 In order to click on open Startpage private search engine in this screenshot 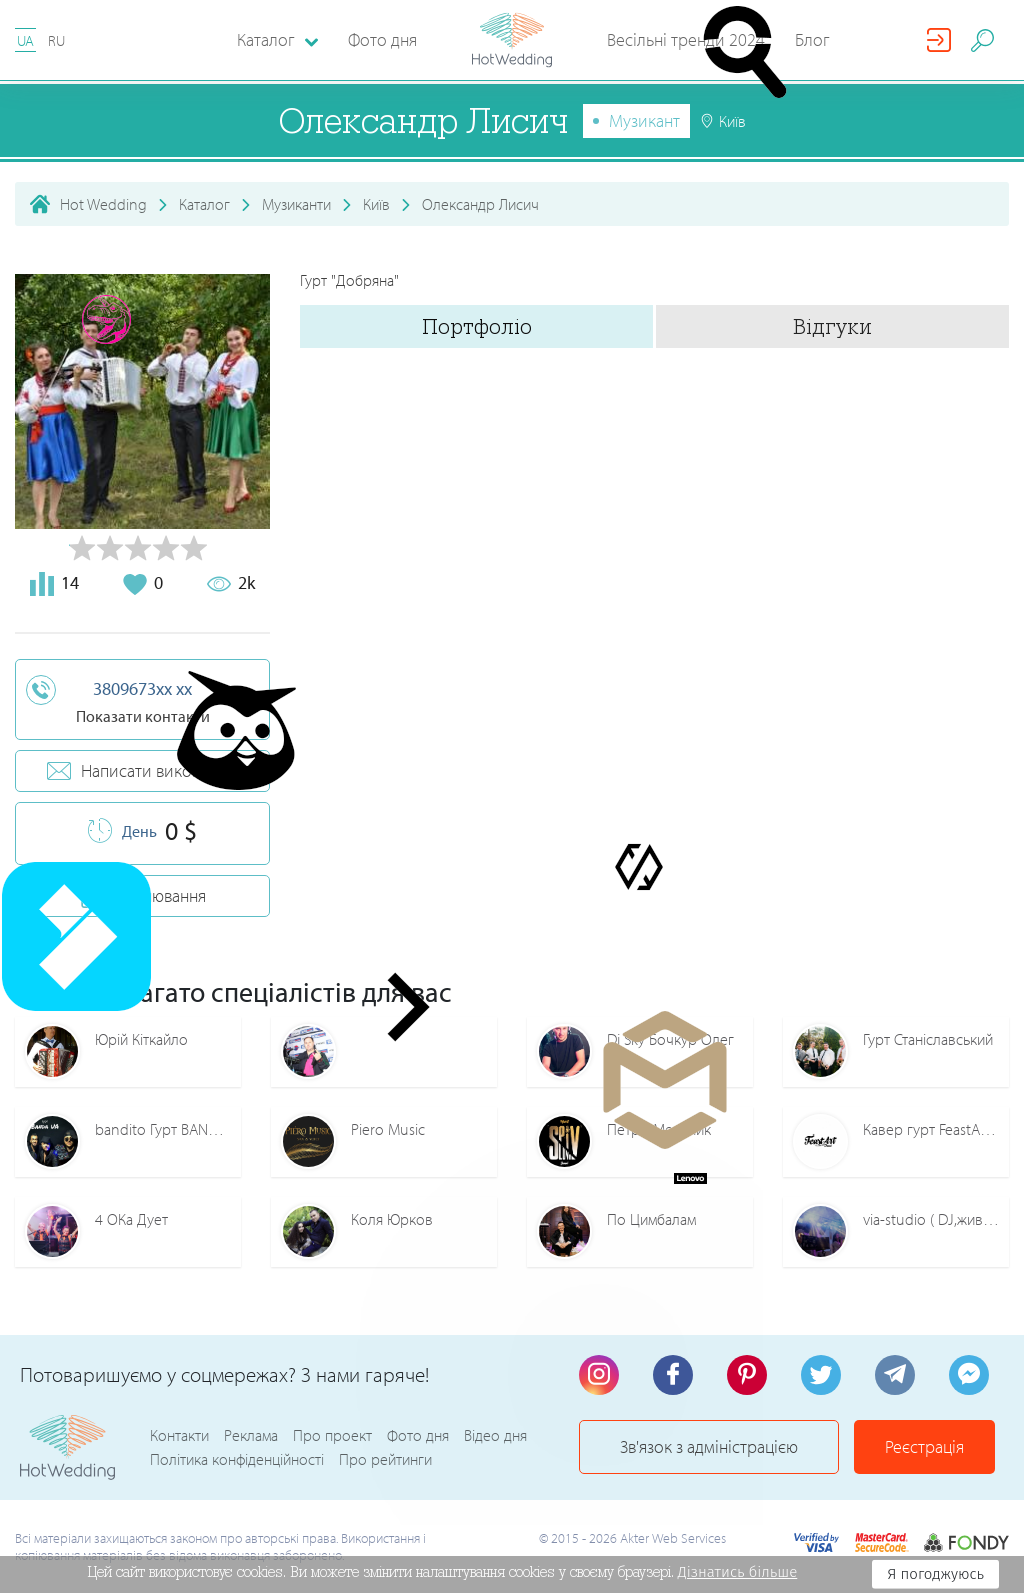, I will do `click(745, 52)`.